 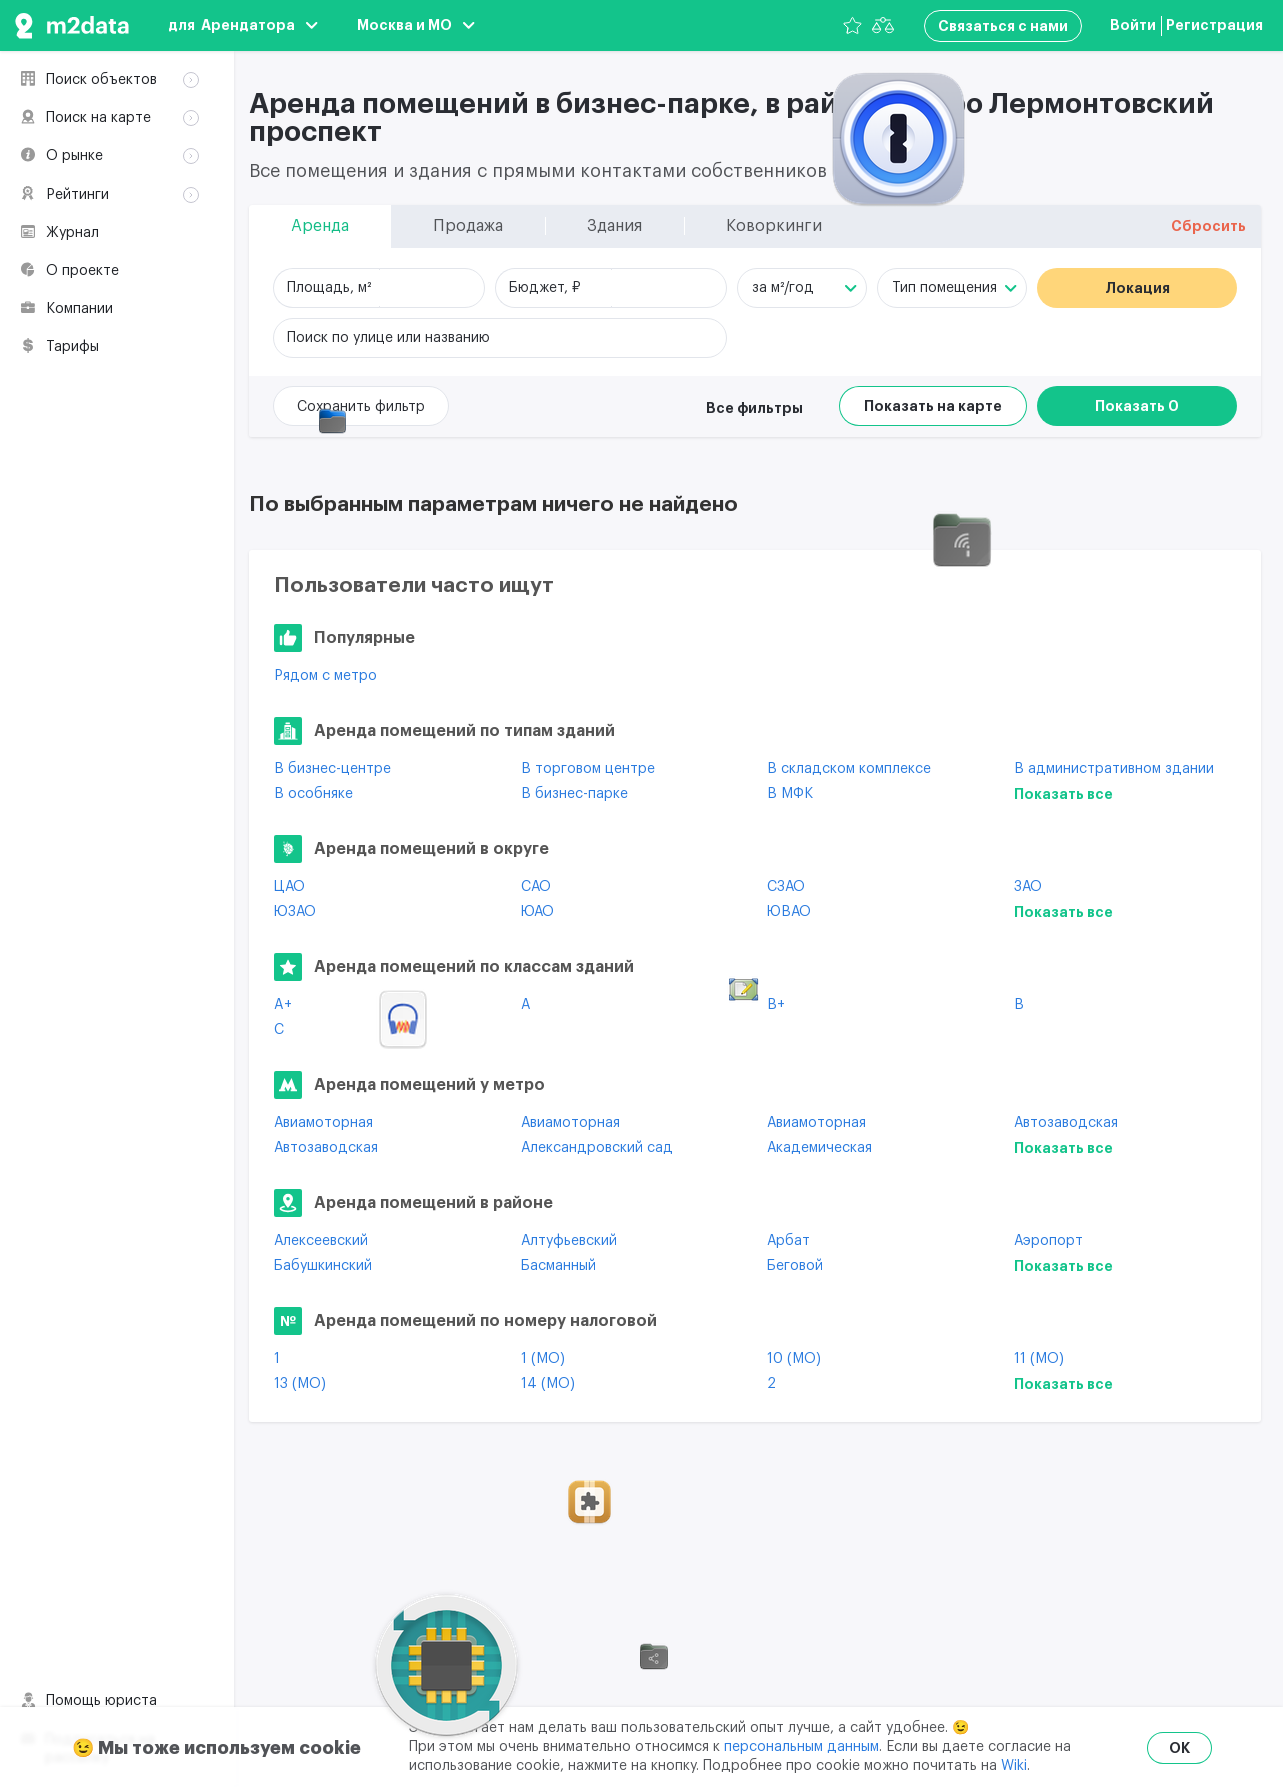 I want to click on access firmware update settings, so click(x=446, y=1665).